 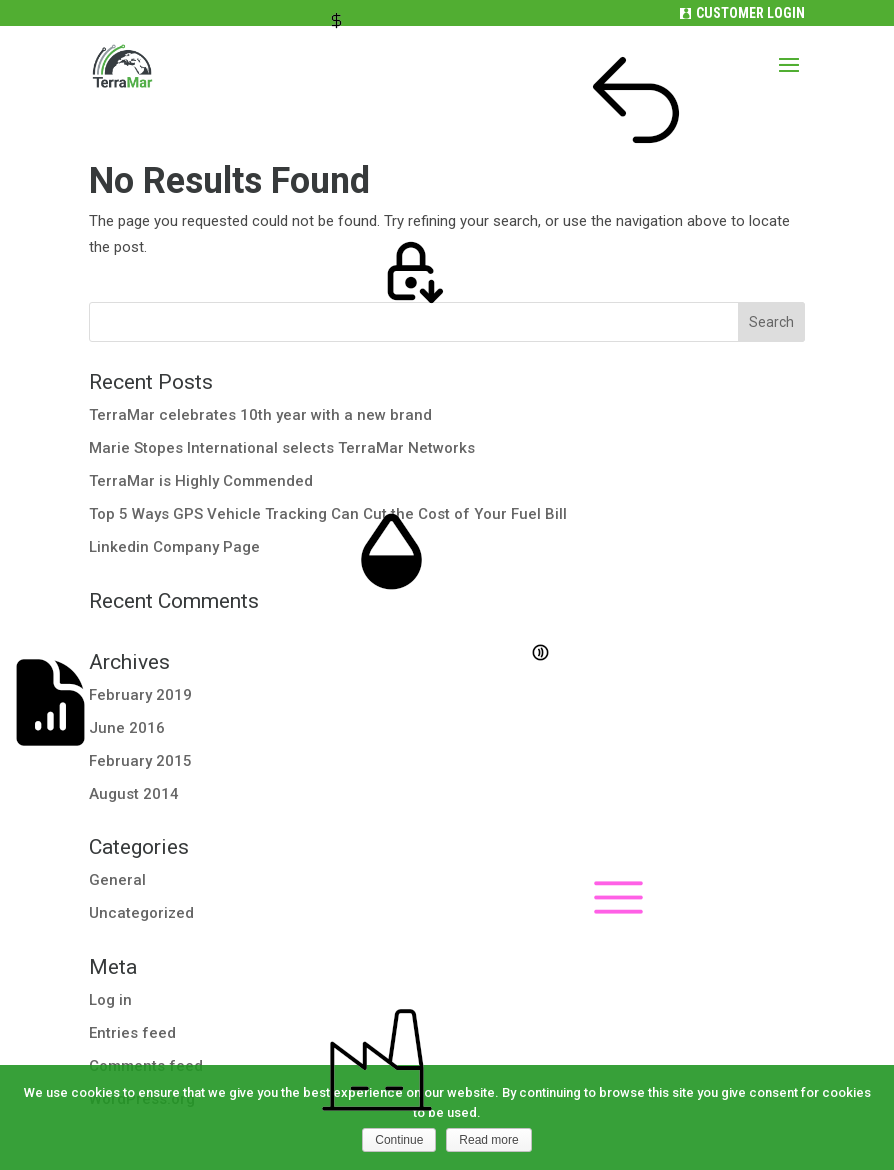 What do you see at coordinates (50, 702) in the screenshot?
I see `view document analytics or statistics` at bounding box center [50, 702].